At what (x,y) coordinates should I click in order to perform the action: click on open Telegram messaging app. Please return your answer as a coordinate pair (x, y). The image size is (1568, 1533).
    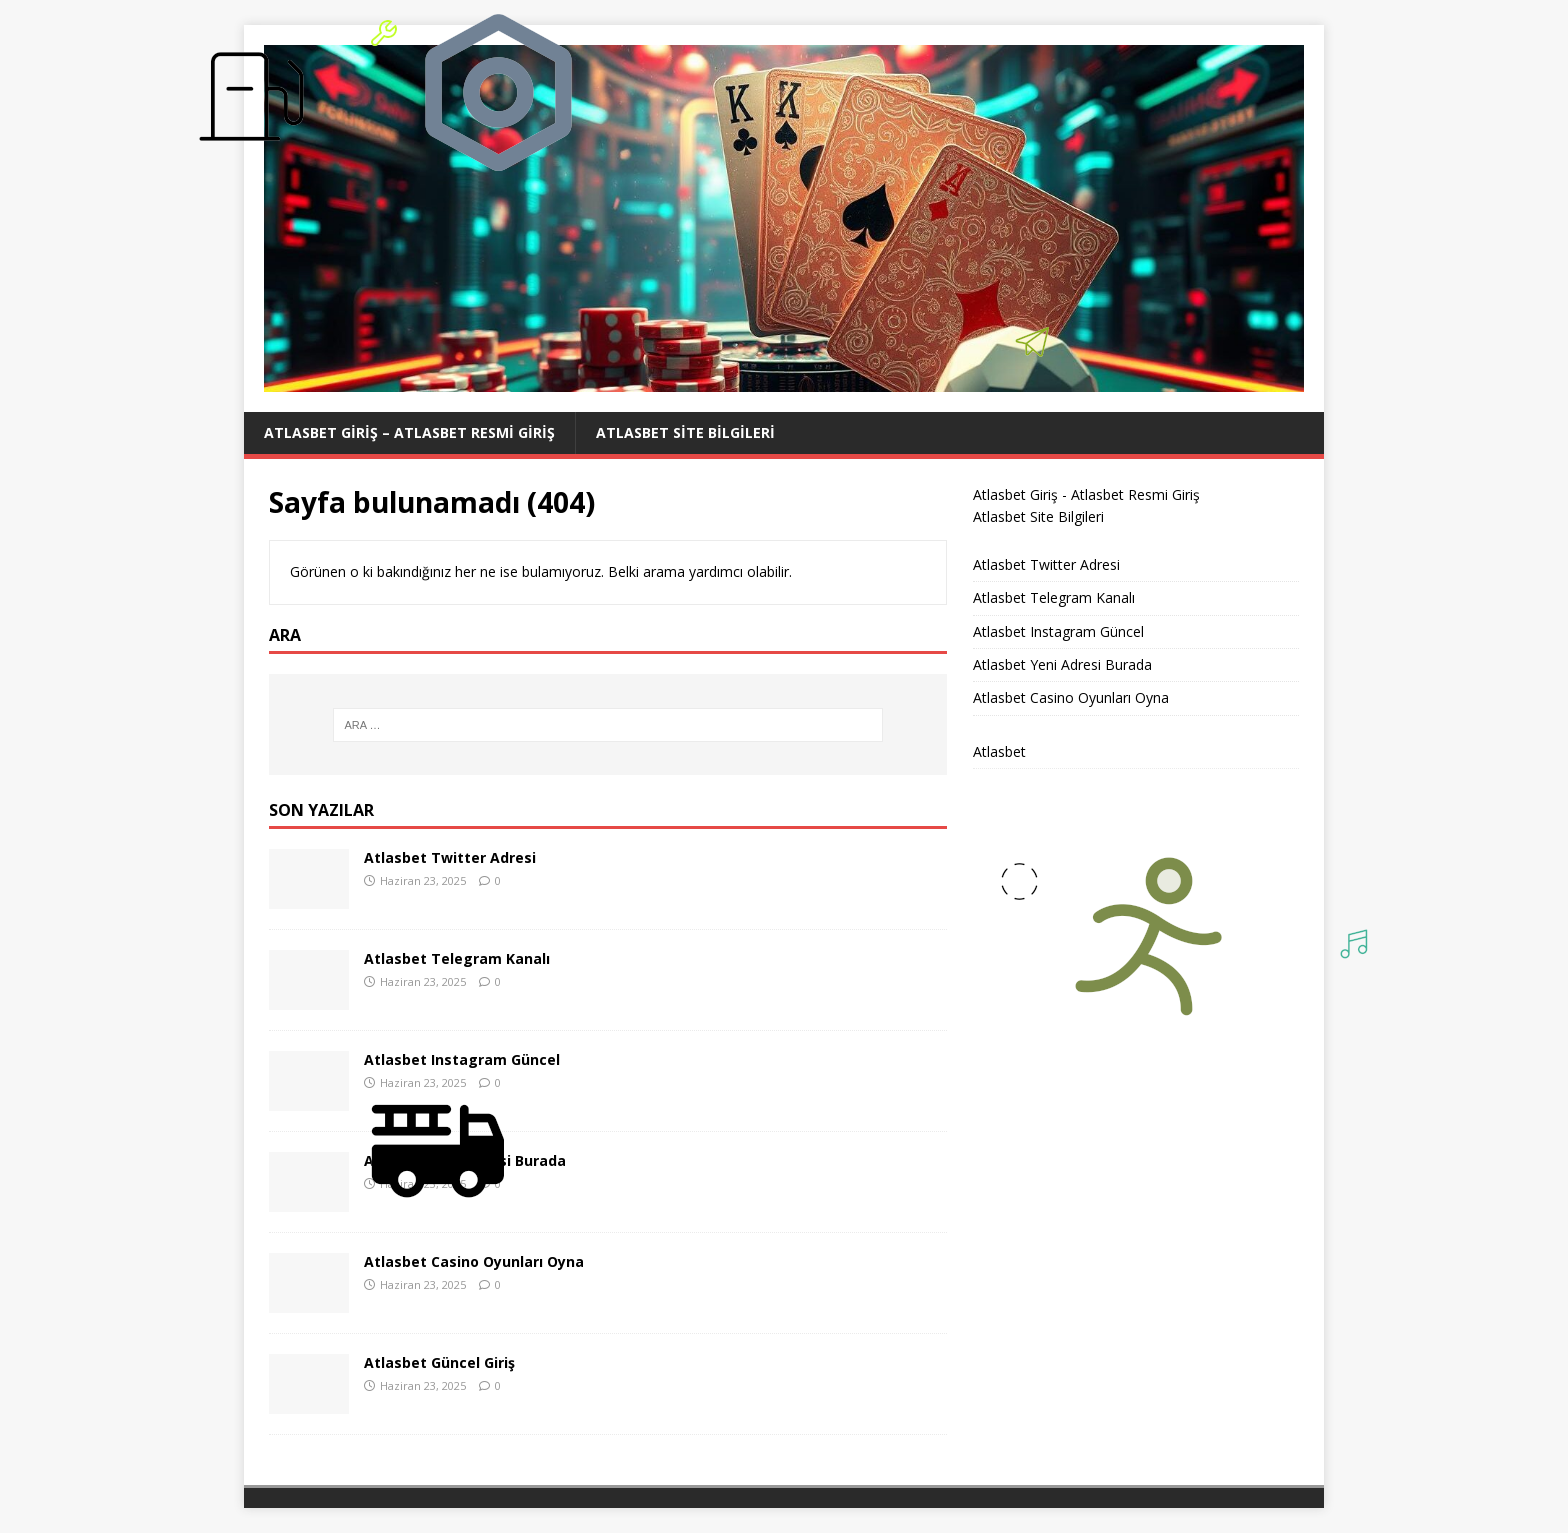
    Looking at the image, I should click on (1033, 342).